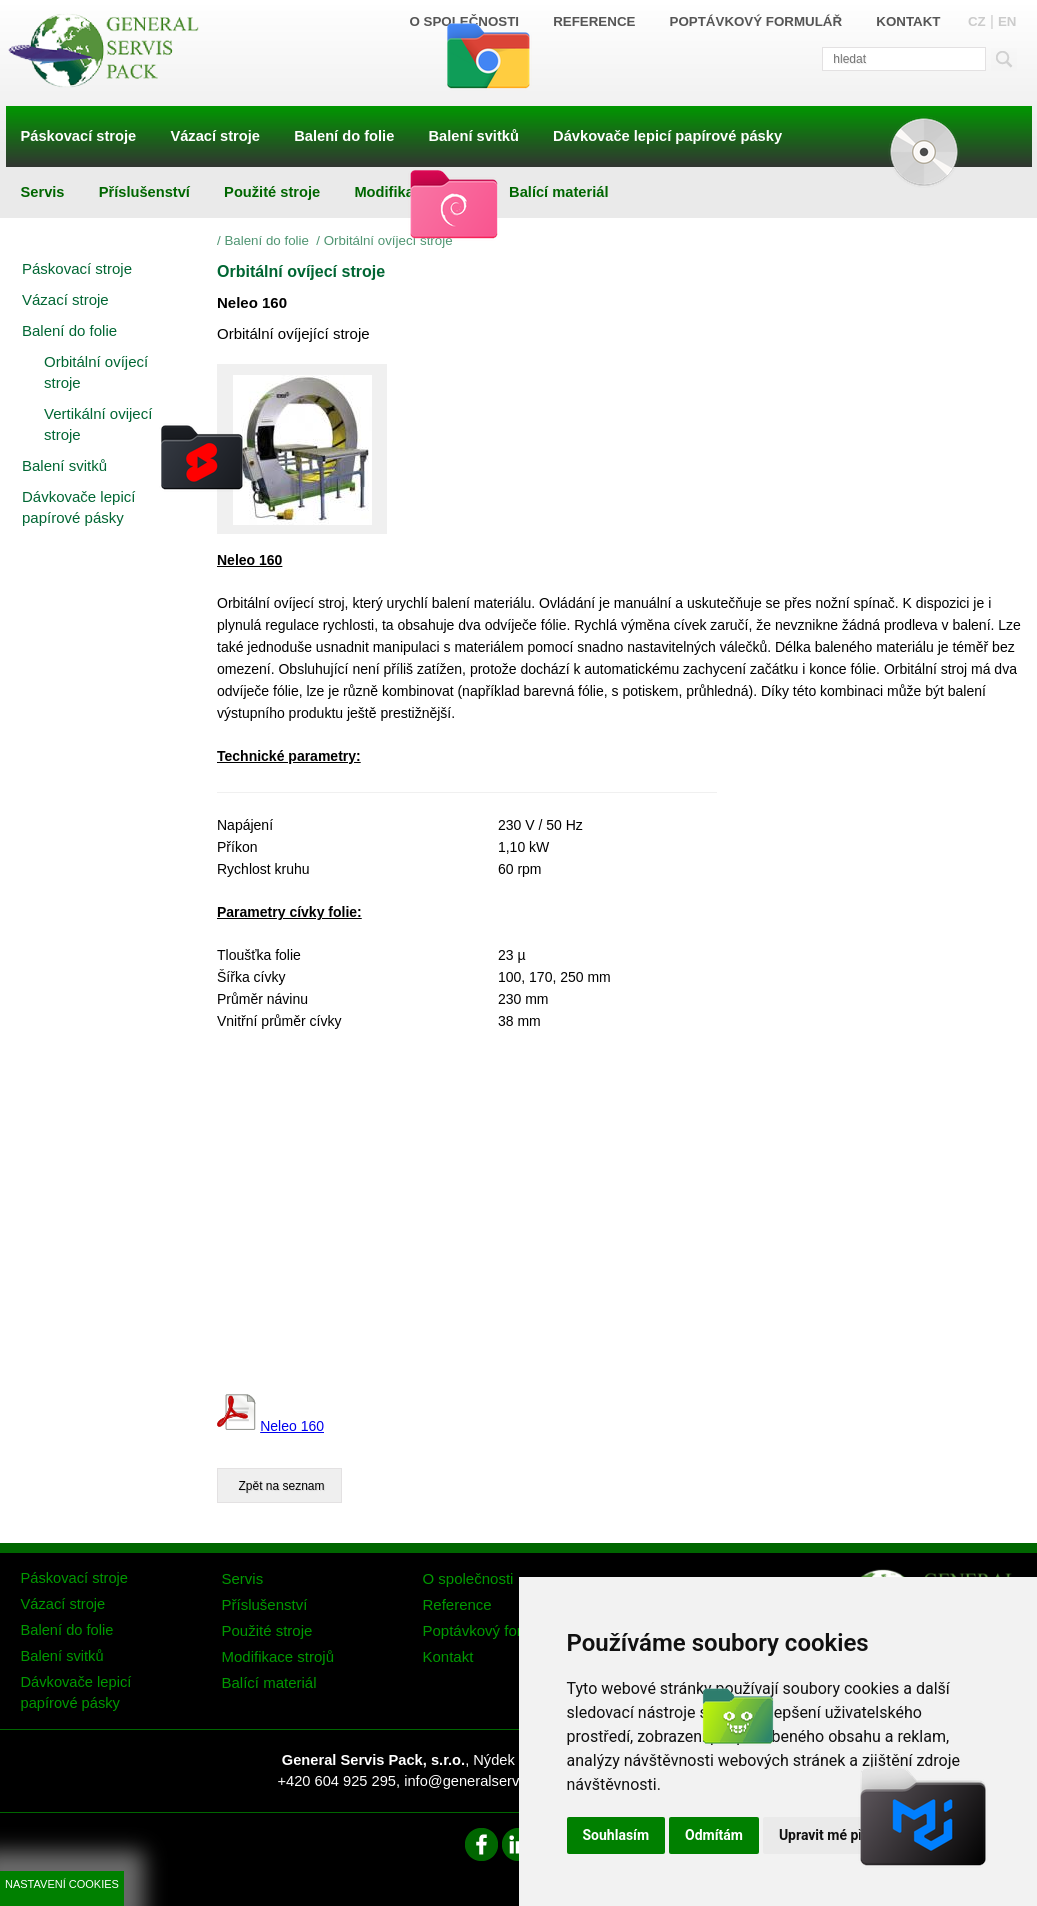 The height and width of the screenshot is (1906, 1037). I want to click on open GameJolt games folder, so click(738, 1718).